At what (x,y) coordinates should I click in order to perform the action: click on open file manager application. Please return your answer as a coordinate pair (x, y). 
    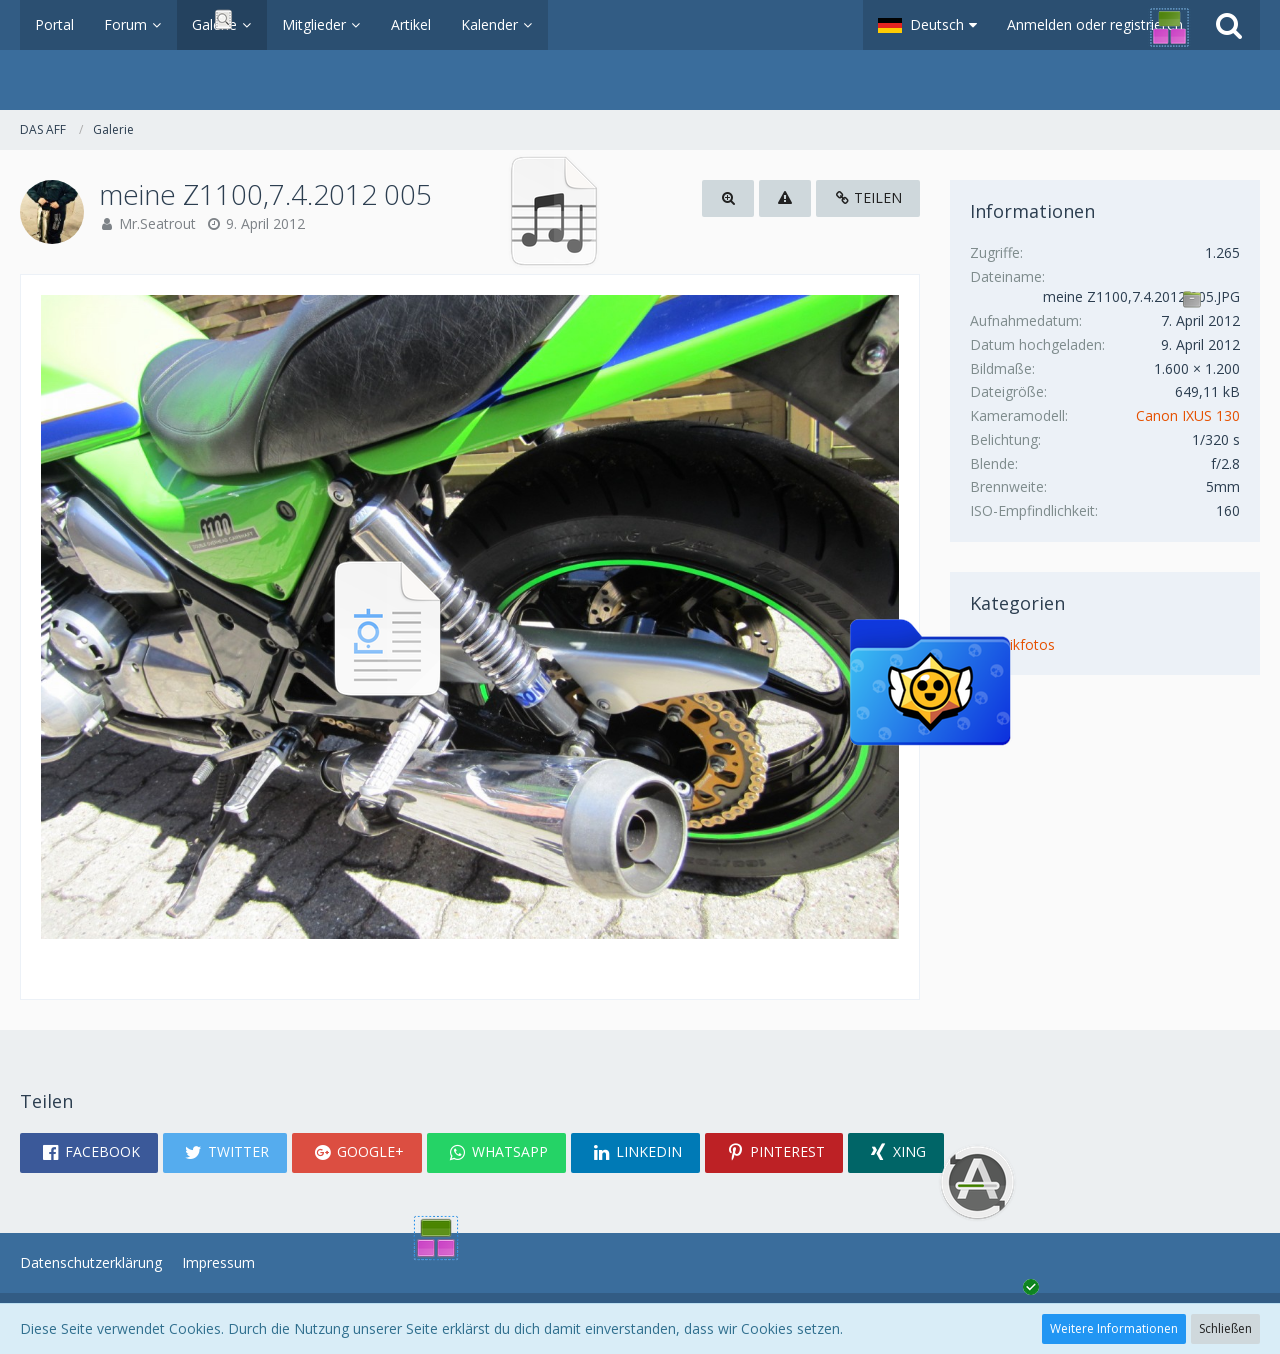
    Looking at the image, I should click on (1192, 299).